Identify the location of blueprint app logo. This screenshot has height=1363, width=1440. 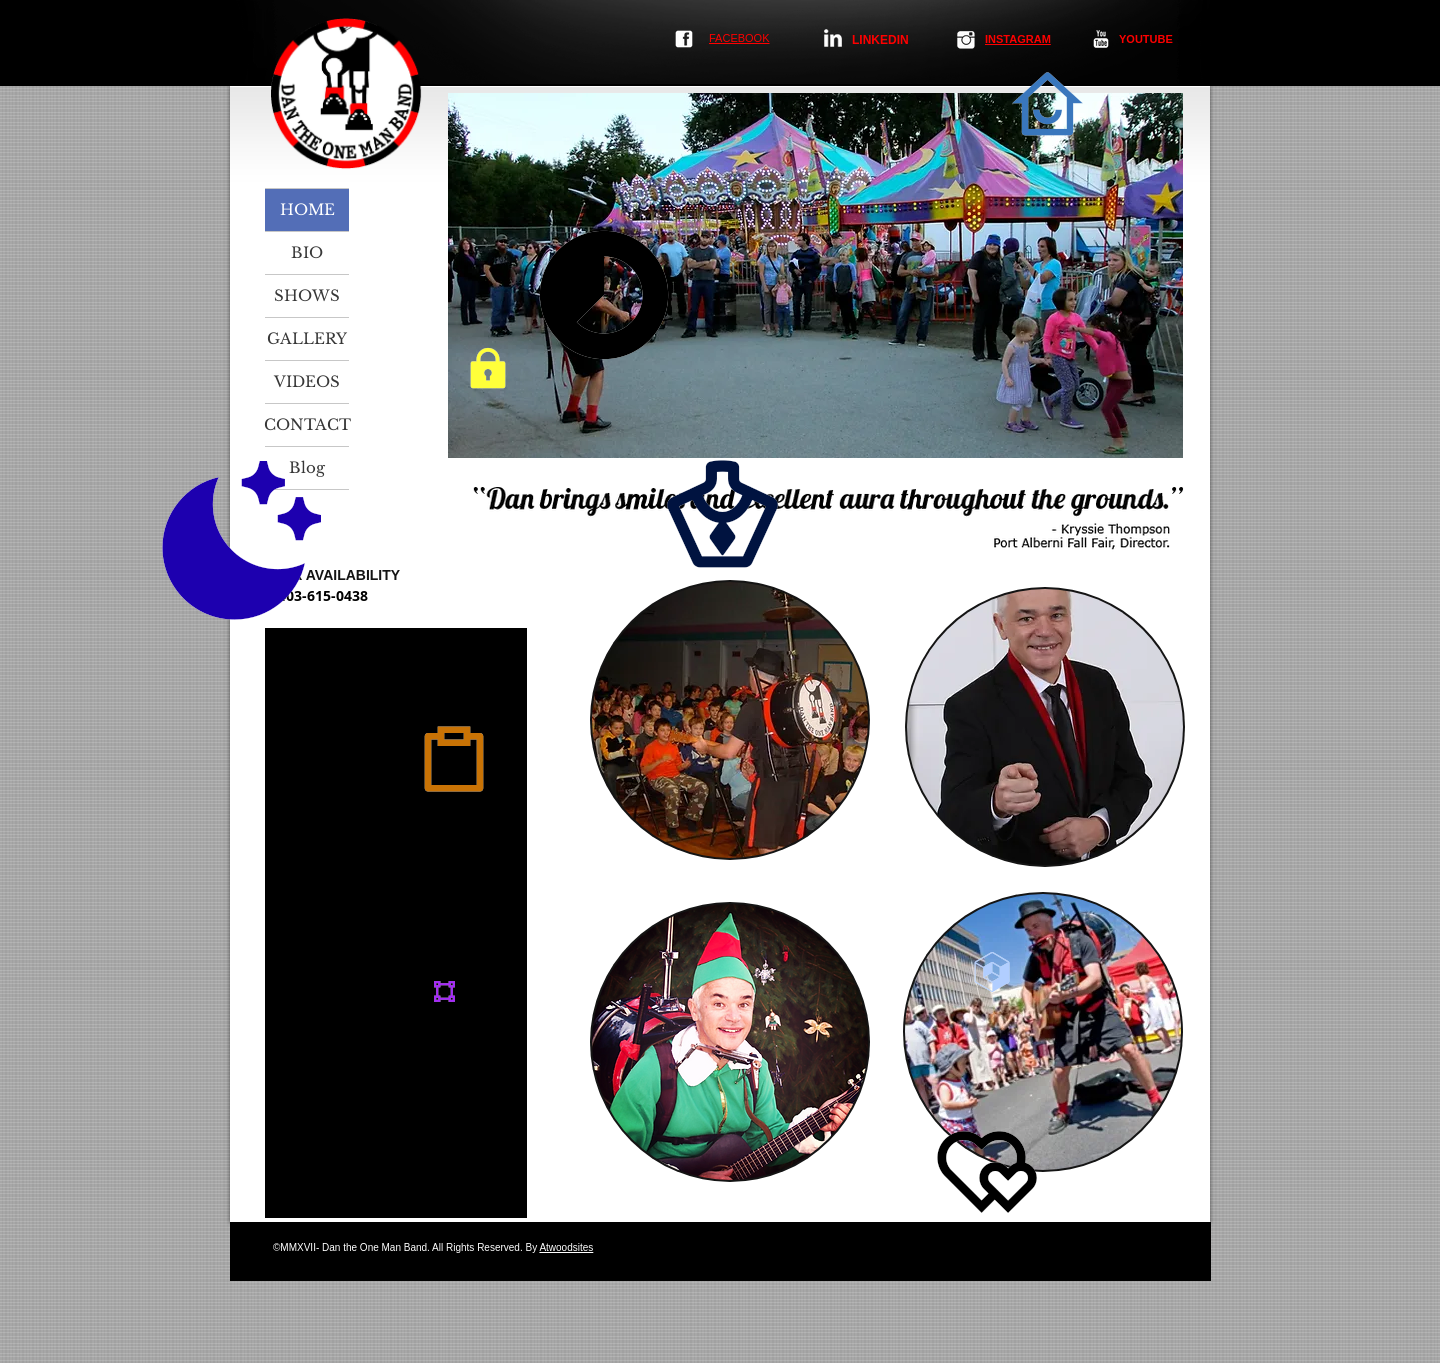
(992, 972).